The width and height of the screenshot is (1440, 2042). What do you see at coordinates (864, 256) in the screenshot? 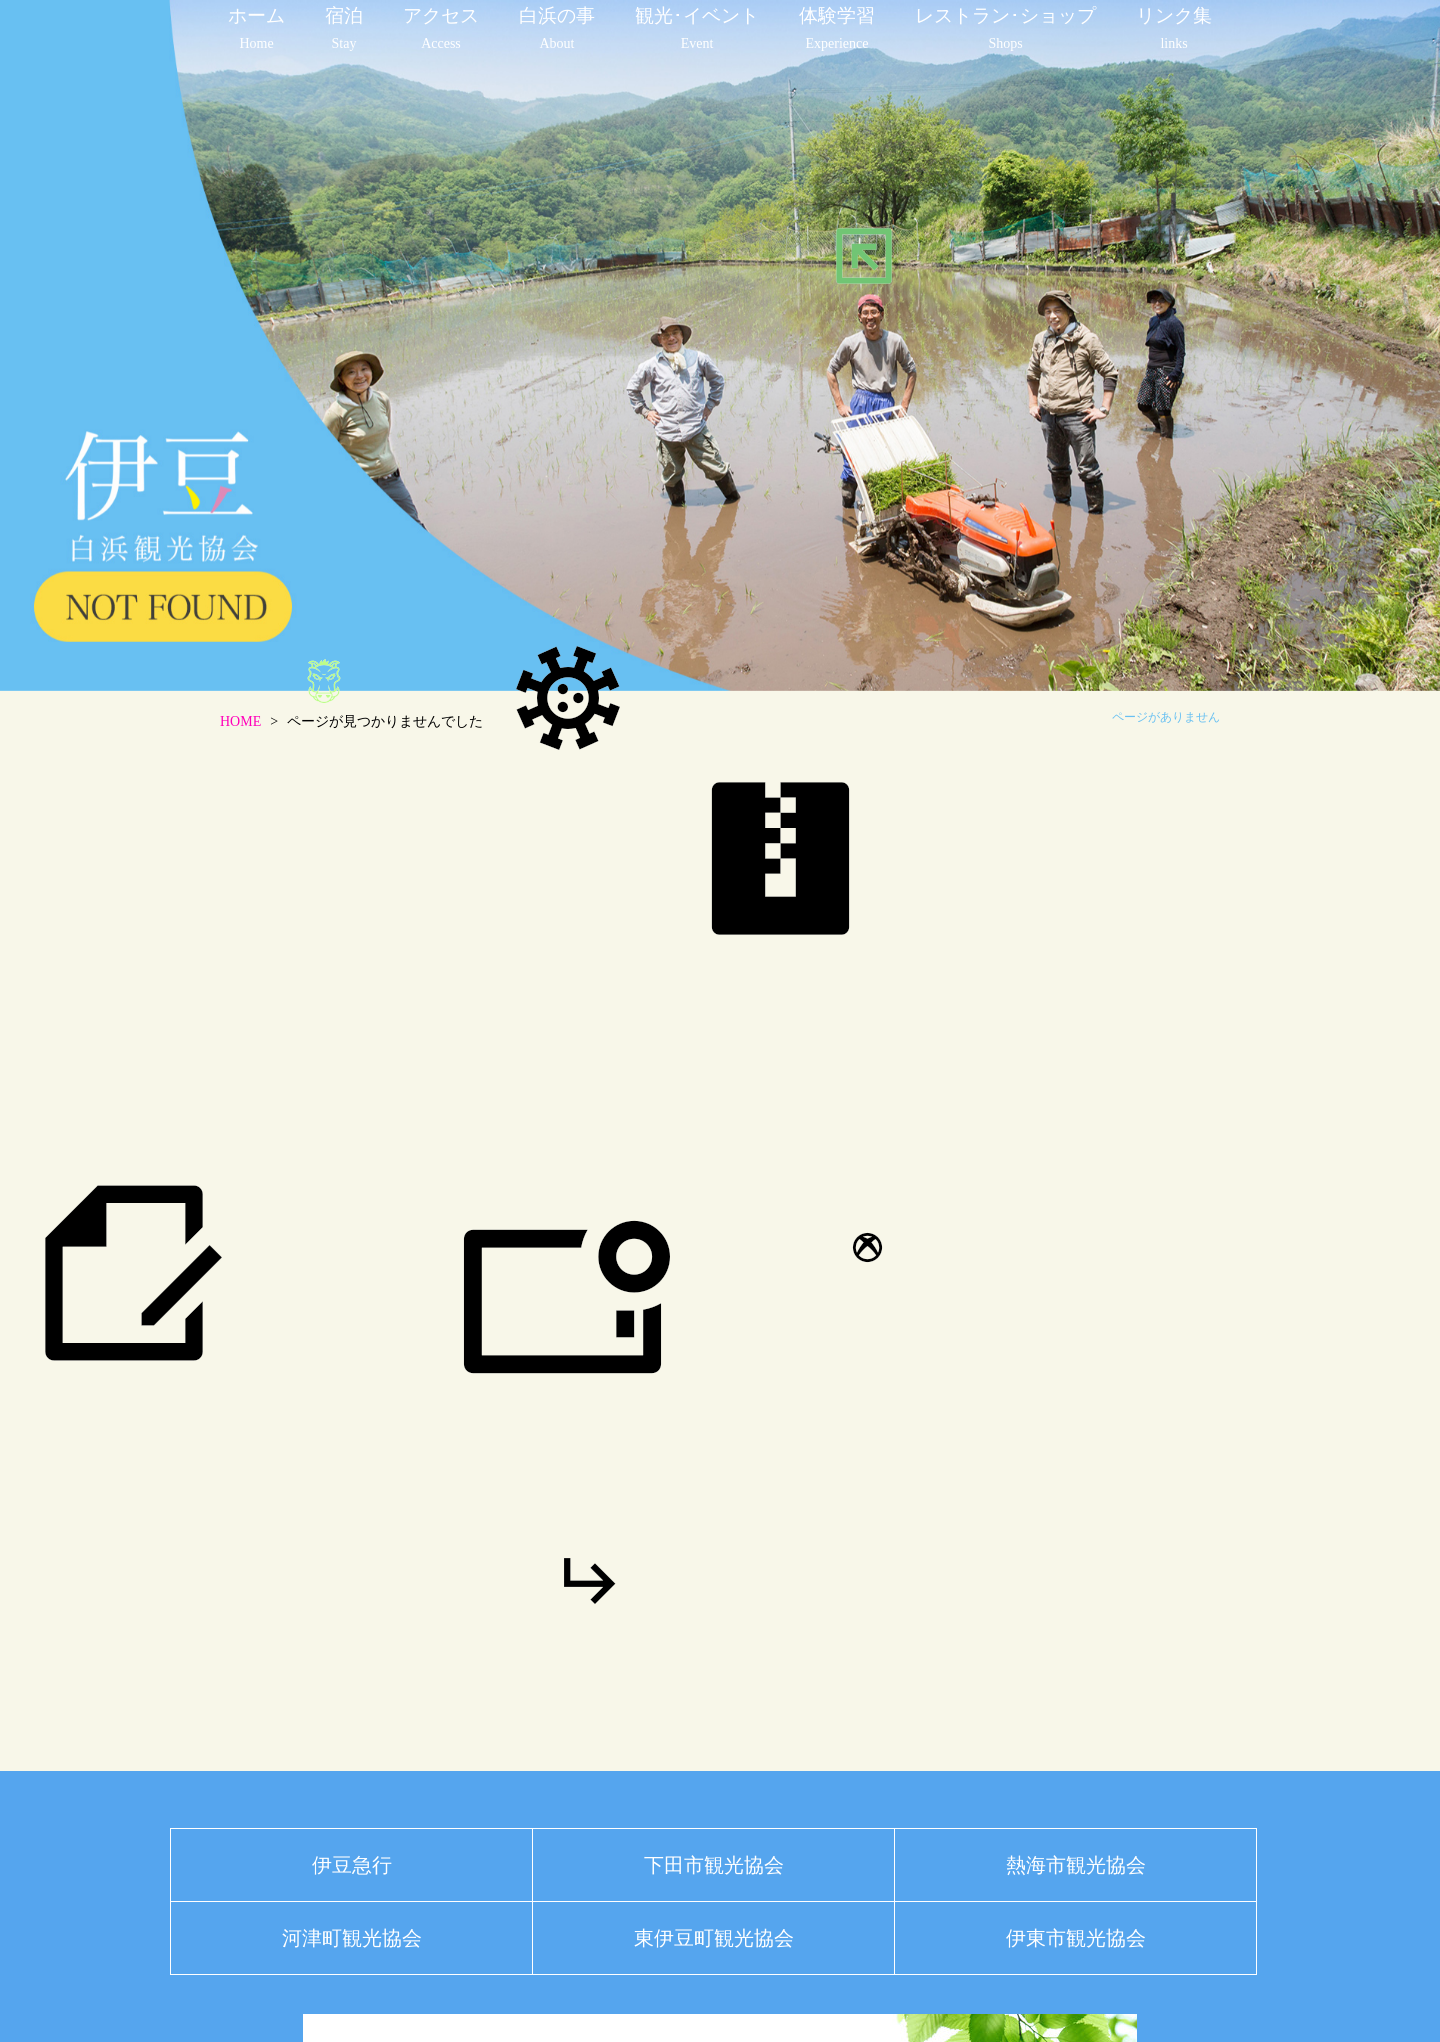
I see `navigate back and up one level` at bounding box center [864, 256].